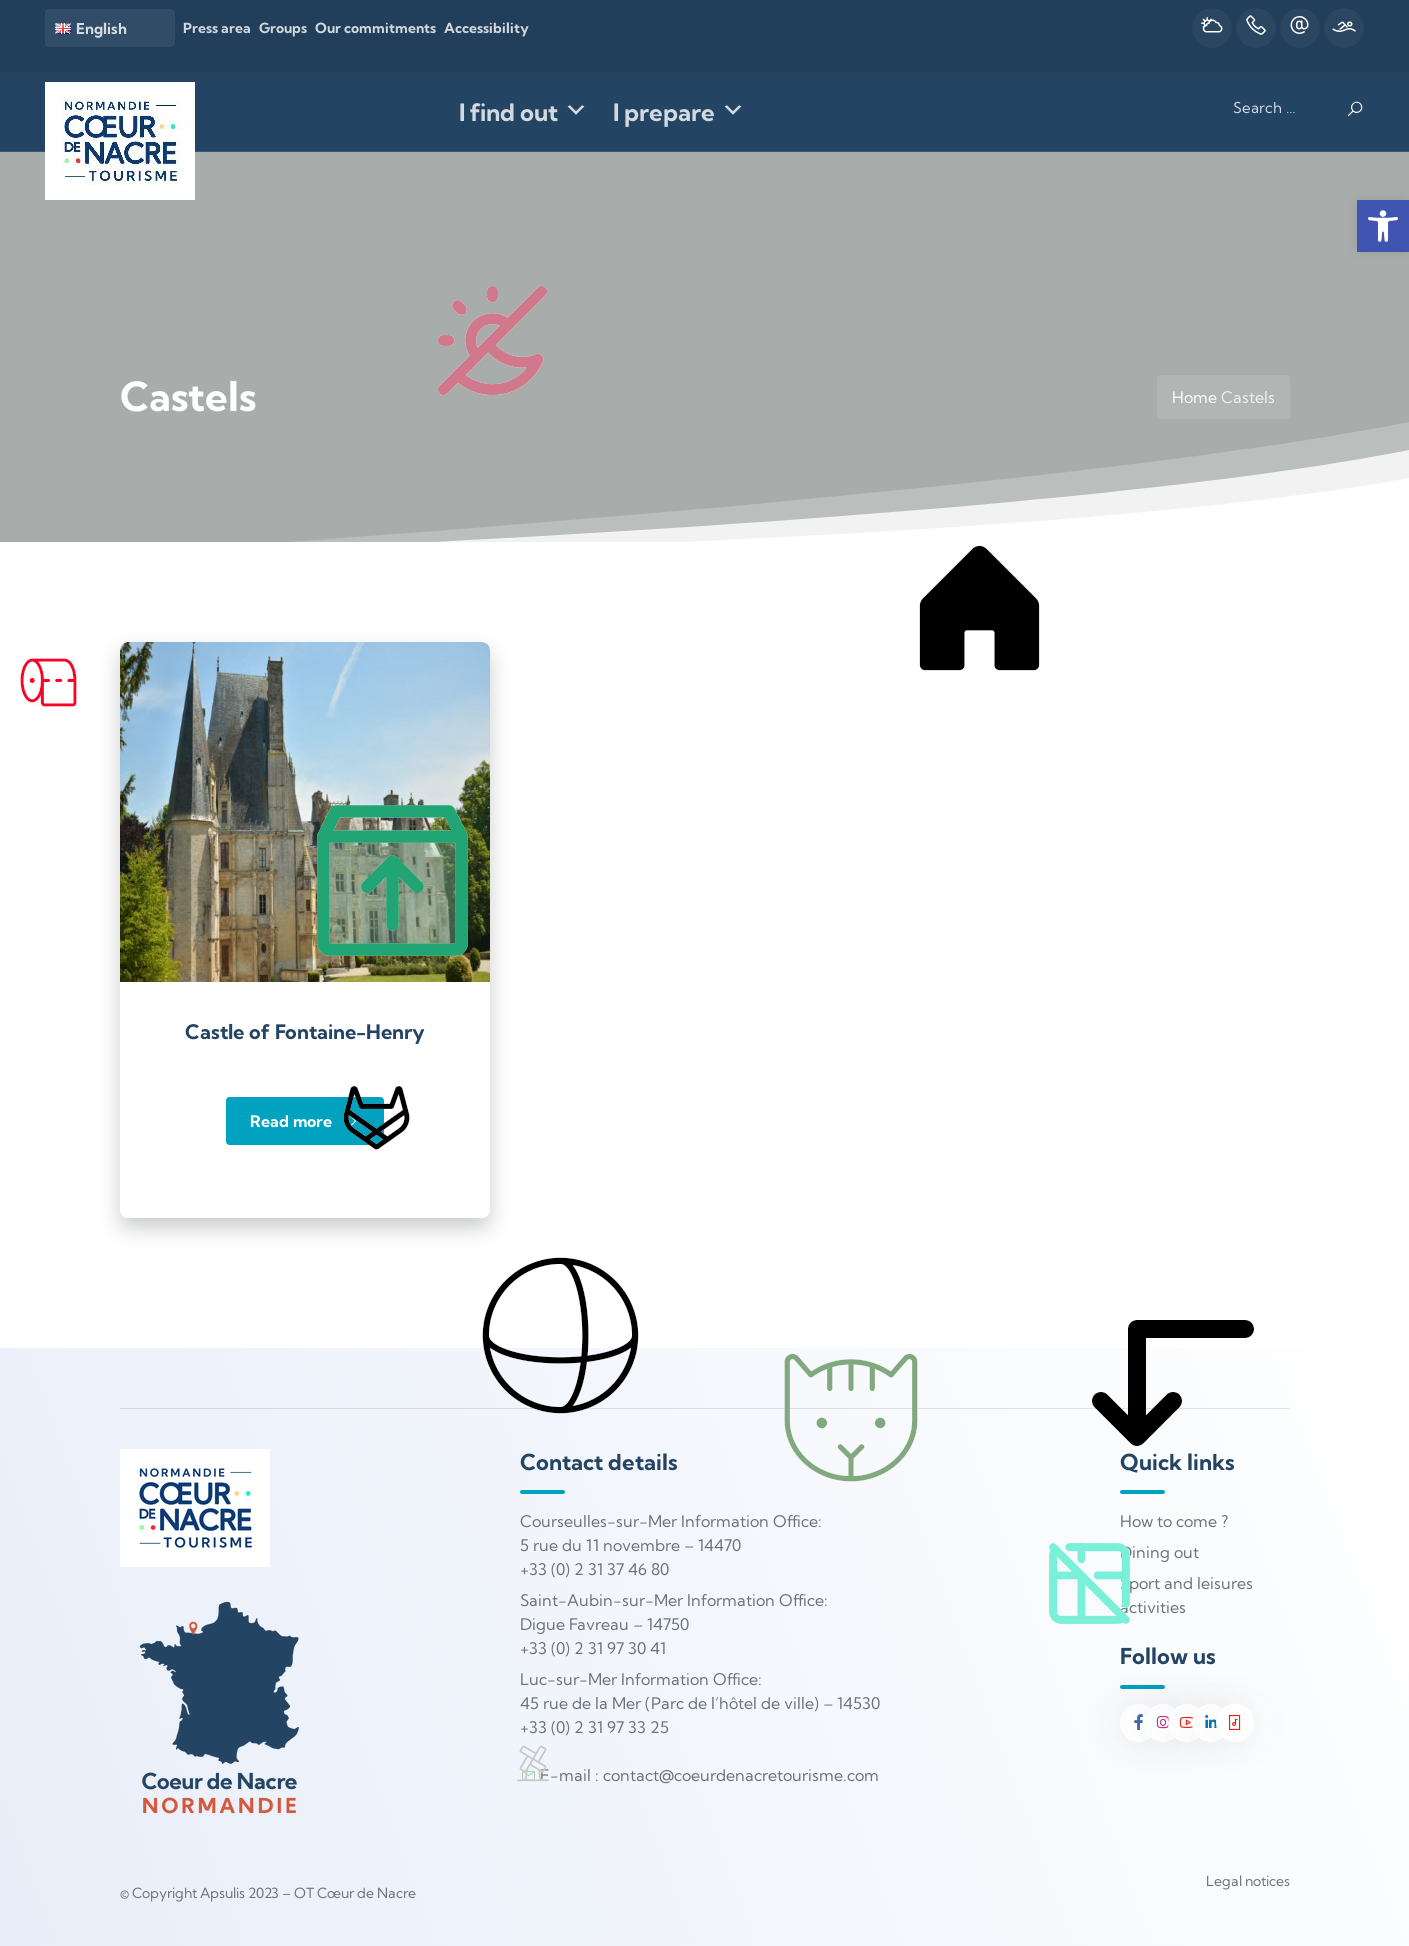 This screenshot has width=1409, height=1946. Describe the element at coordinates (1089, 1583) in the screenshot. I see `disable table view` at that location.